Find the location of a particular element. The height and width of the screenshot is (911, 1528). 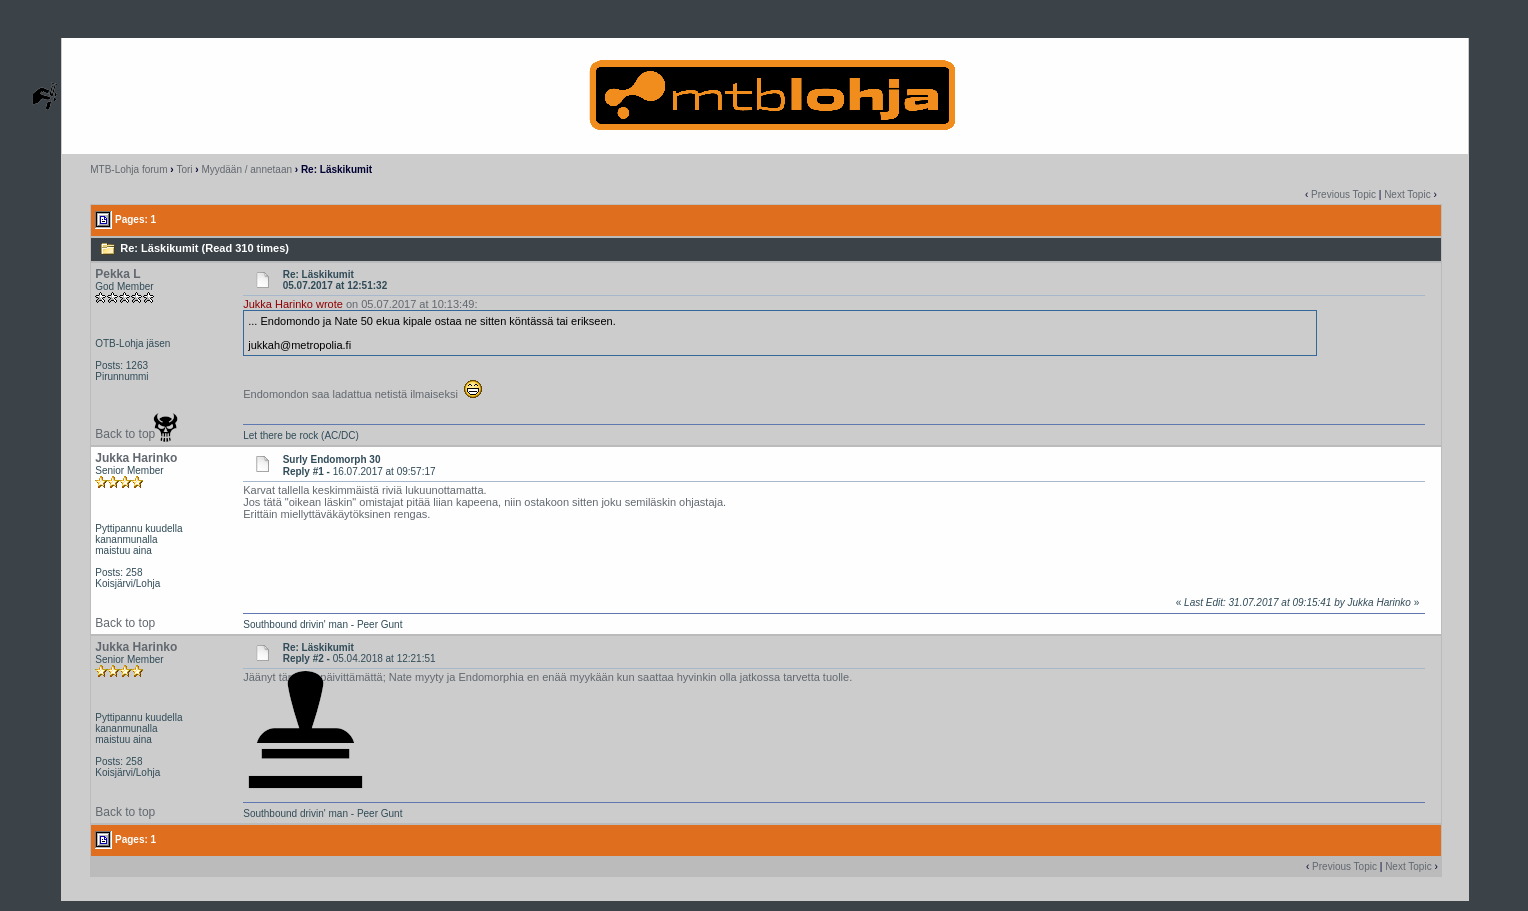

conduct a science experiment or lab test is located at coordinates (46, 96).